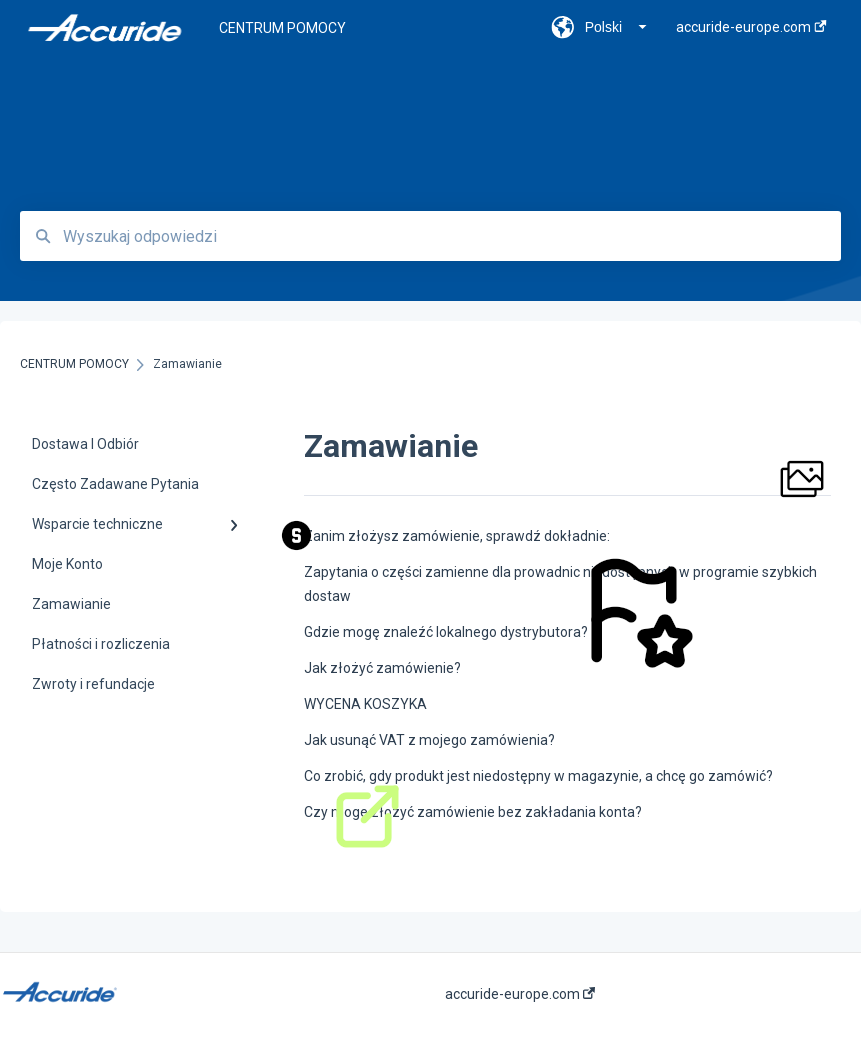 The height and width of the screenshot is (1051, 861). Describe the element at coordinates (634, 609) in the screenshot. I see `mark as featured or important` at that location.